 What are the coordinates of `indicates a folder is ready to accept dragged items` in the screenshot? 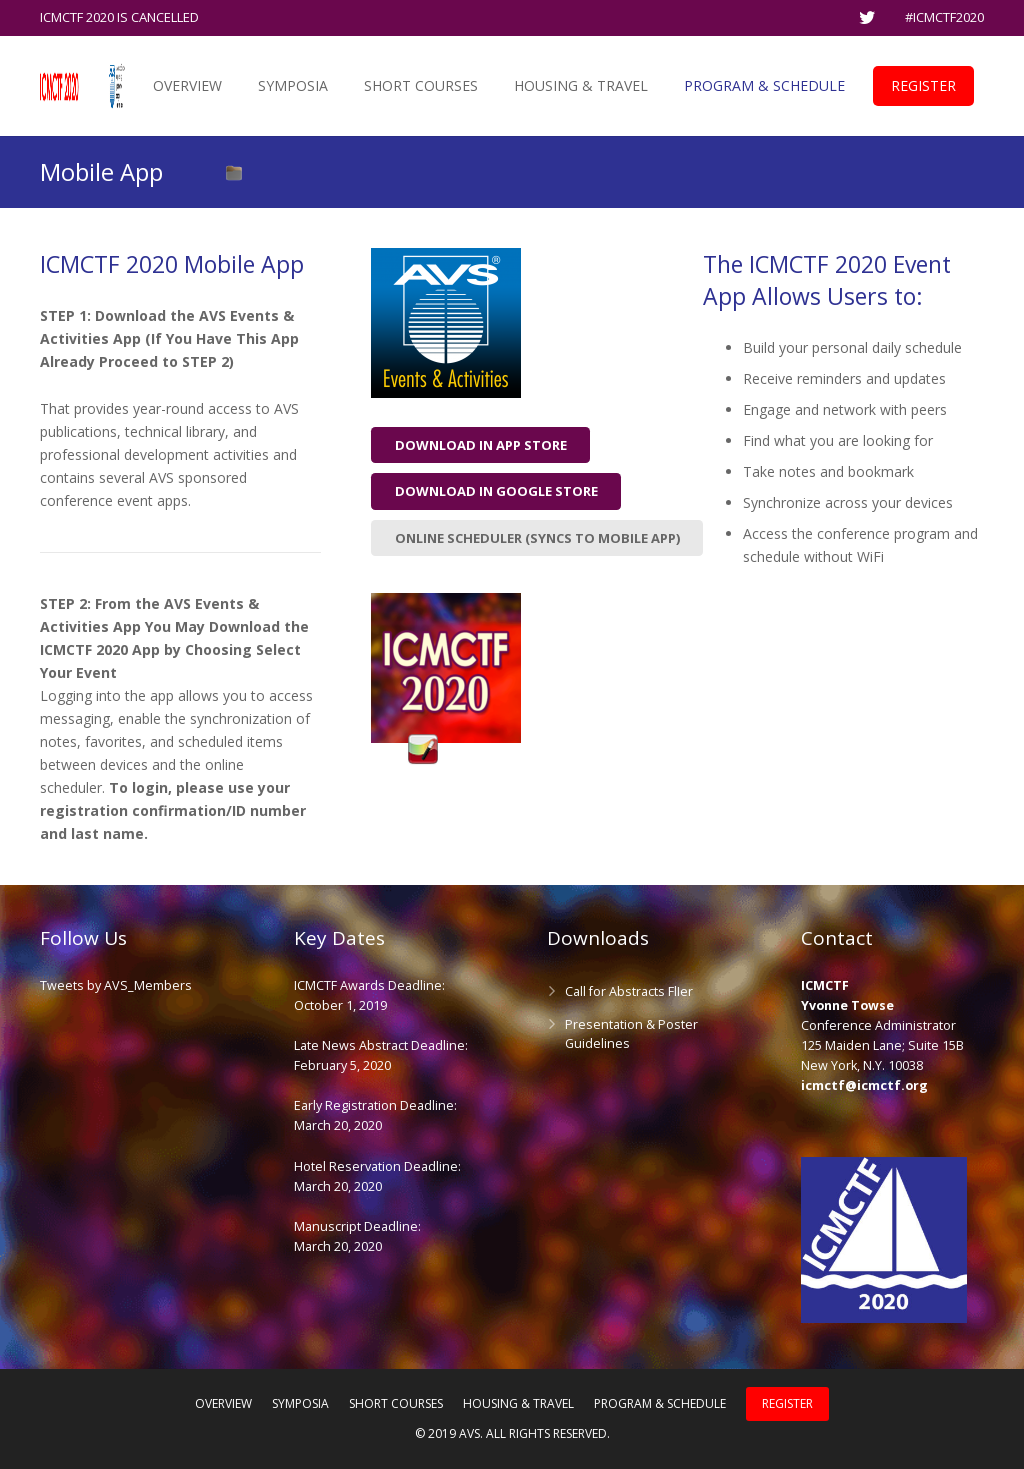 It's located at (234, 173).